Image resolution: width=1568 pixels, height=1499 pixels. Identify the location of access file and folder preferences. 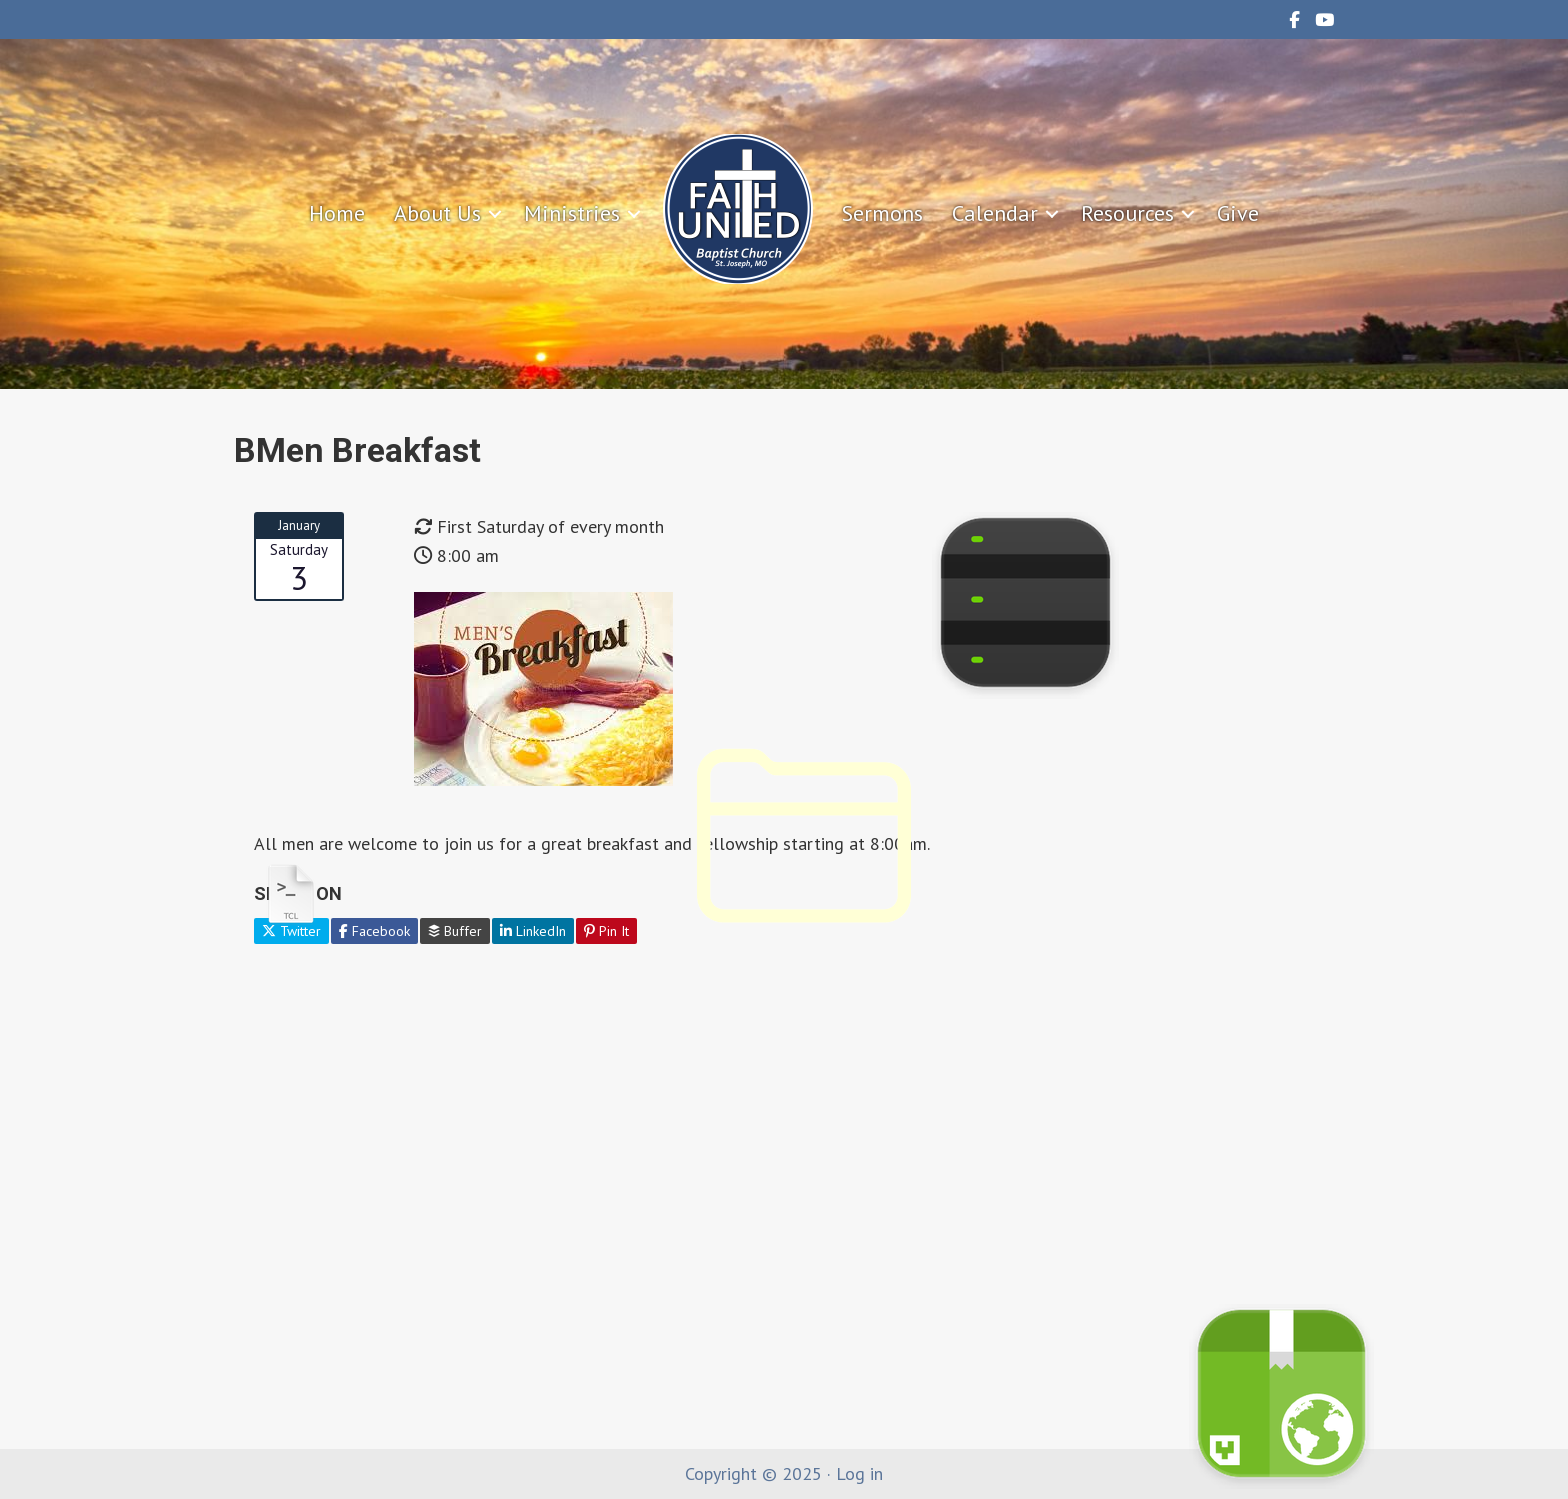
(804, 829).